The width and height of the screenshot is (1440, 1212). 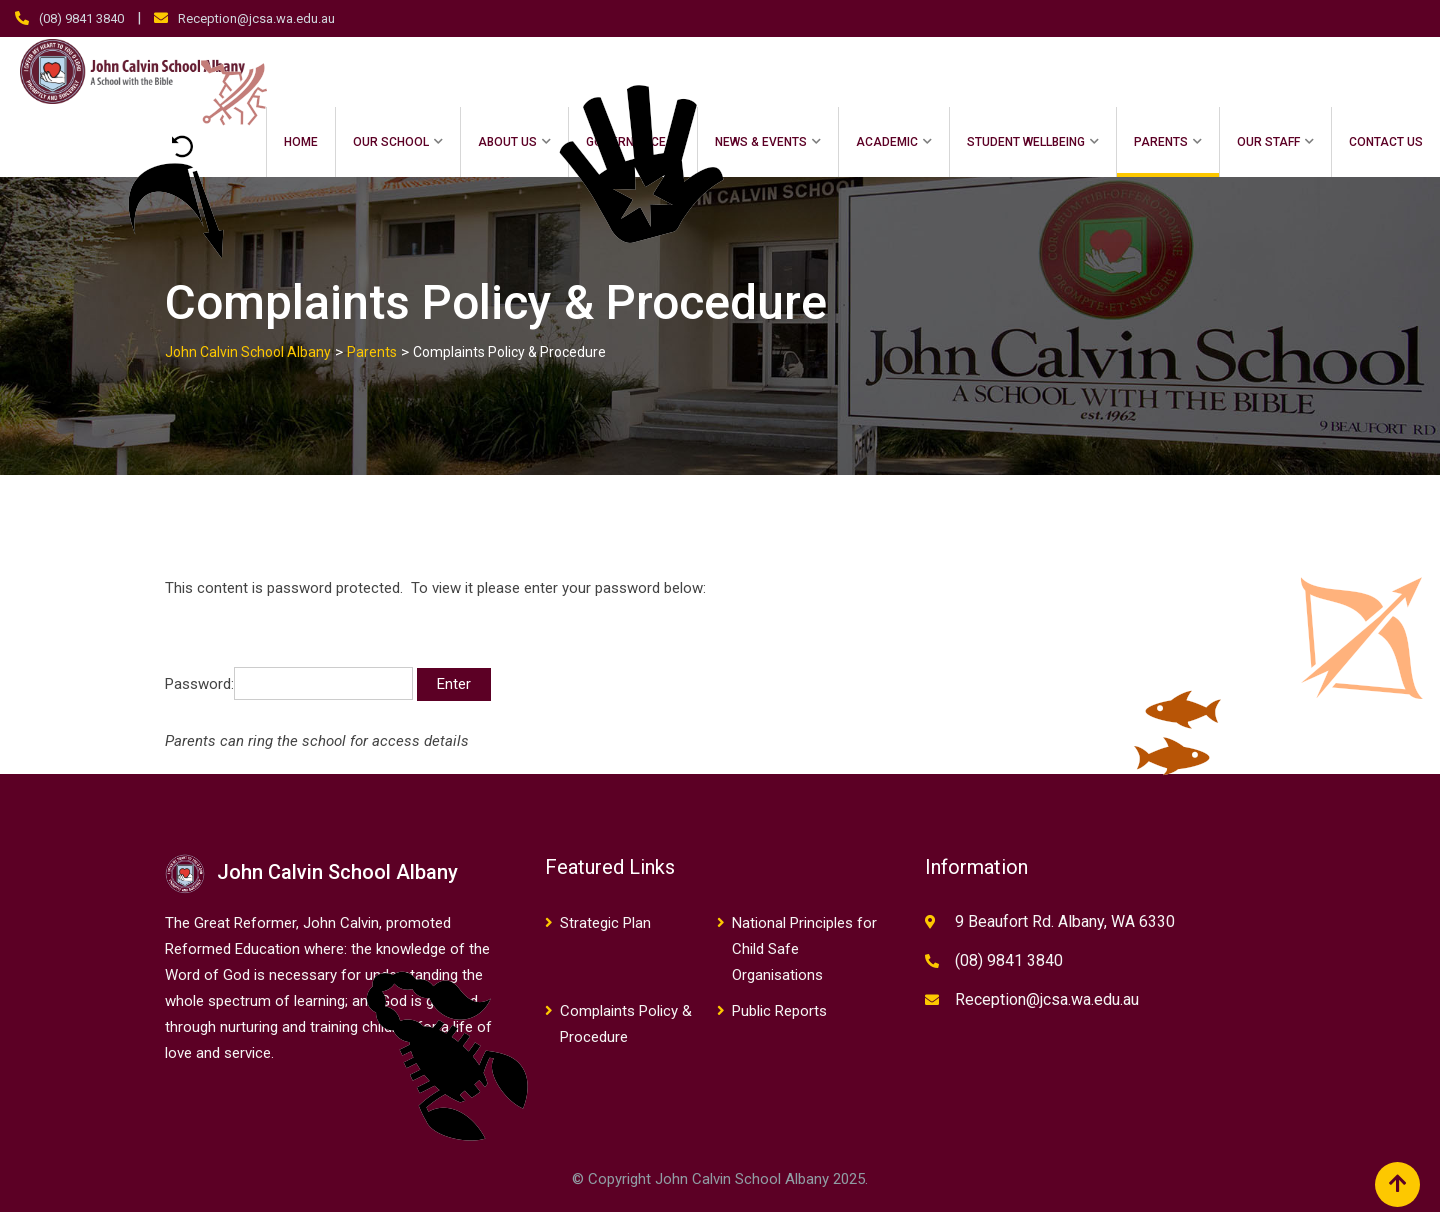 What do you see at coordinates (1177, 731) in the screenshot?
I see `indicates pisces zodiac sign` at bounding box center [1177, 731].